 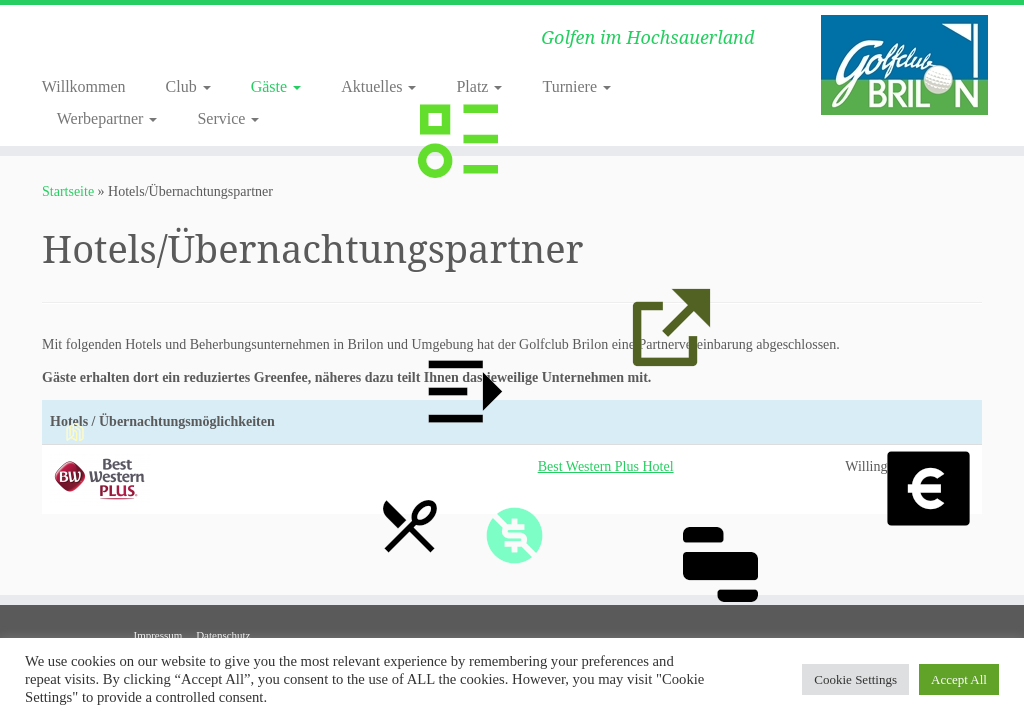 I want to click on indicates euro currency or payment option, so click(x=928, y=488).